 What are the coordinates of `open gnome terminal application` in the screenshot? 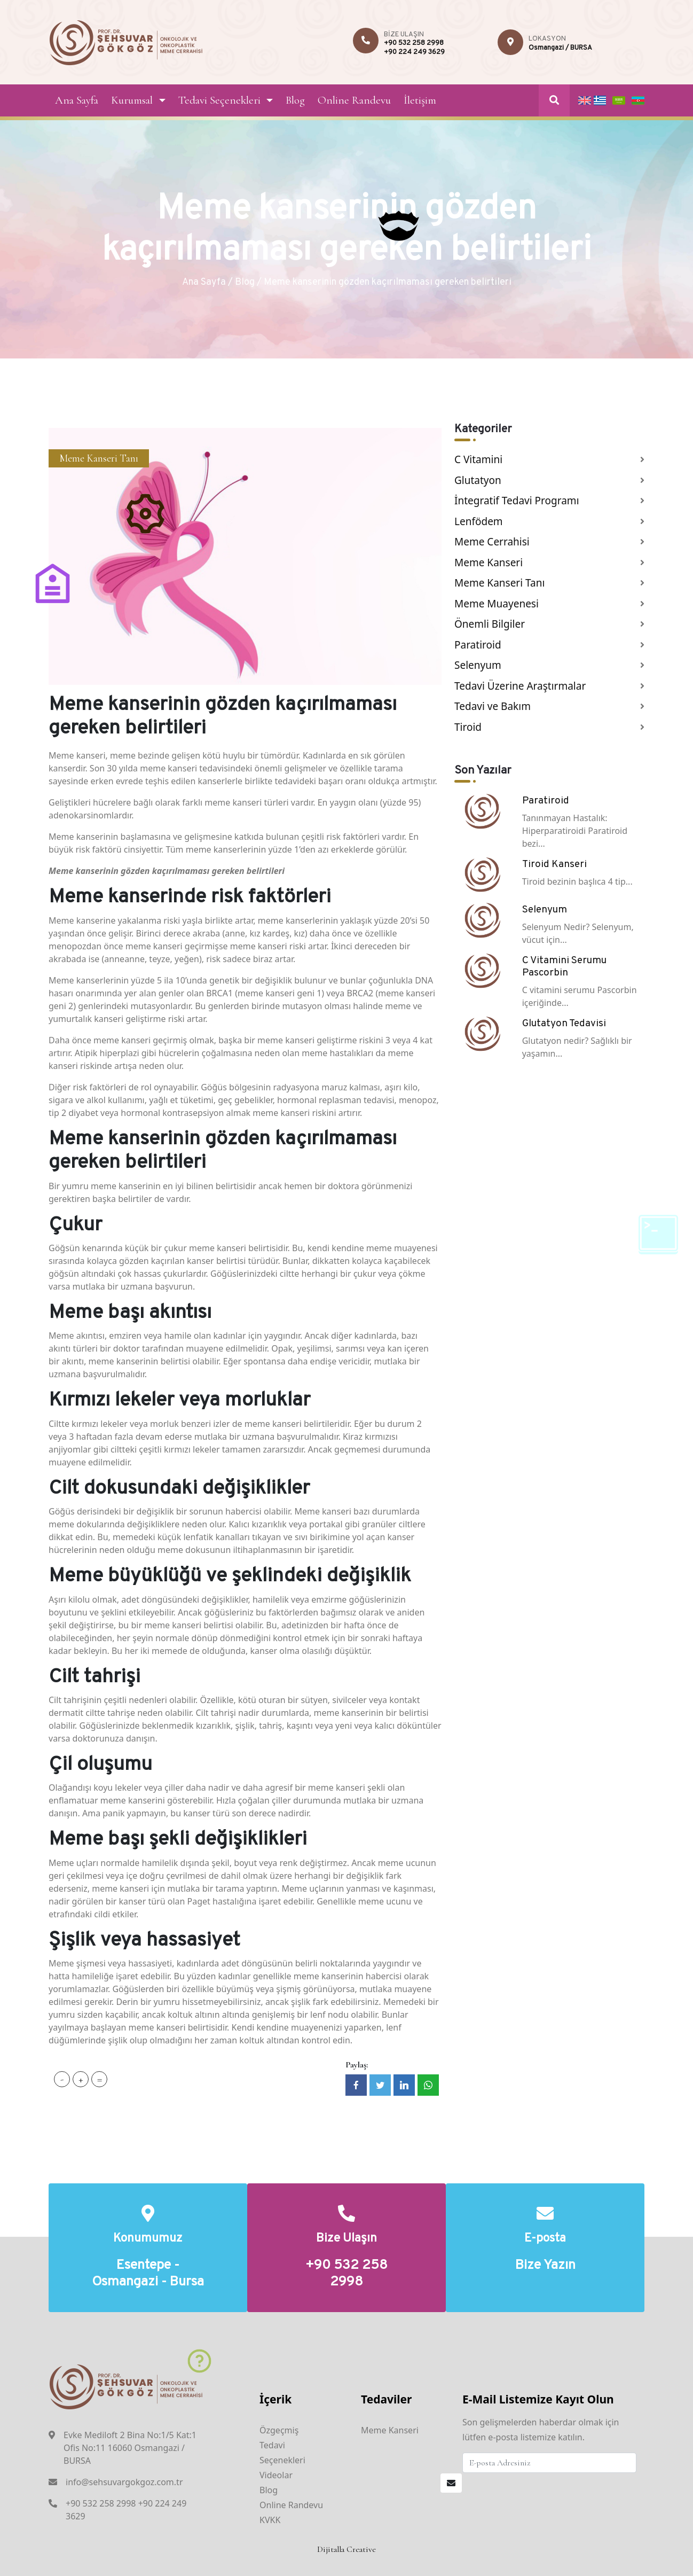 It's located at (658, 1235).